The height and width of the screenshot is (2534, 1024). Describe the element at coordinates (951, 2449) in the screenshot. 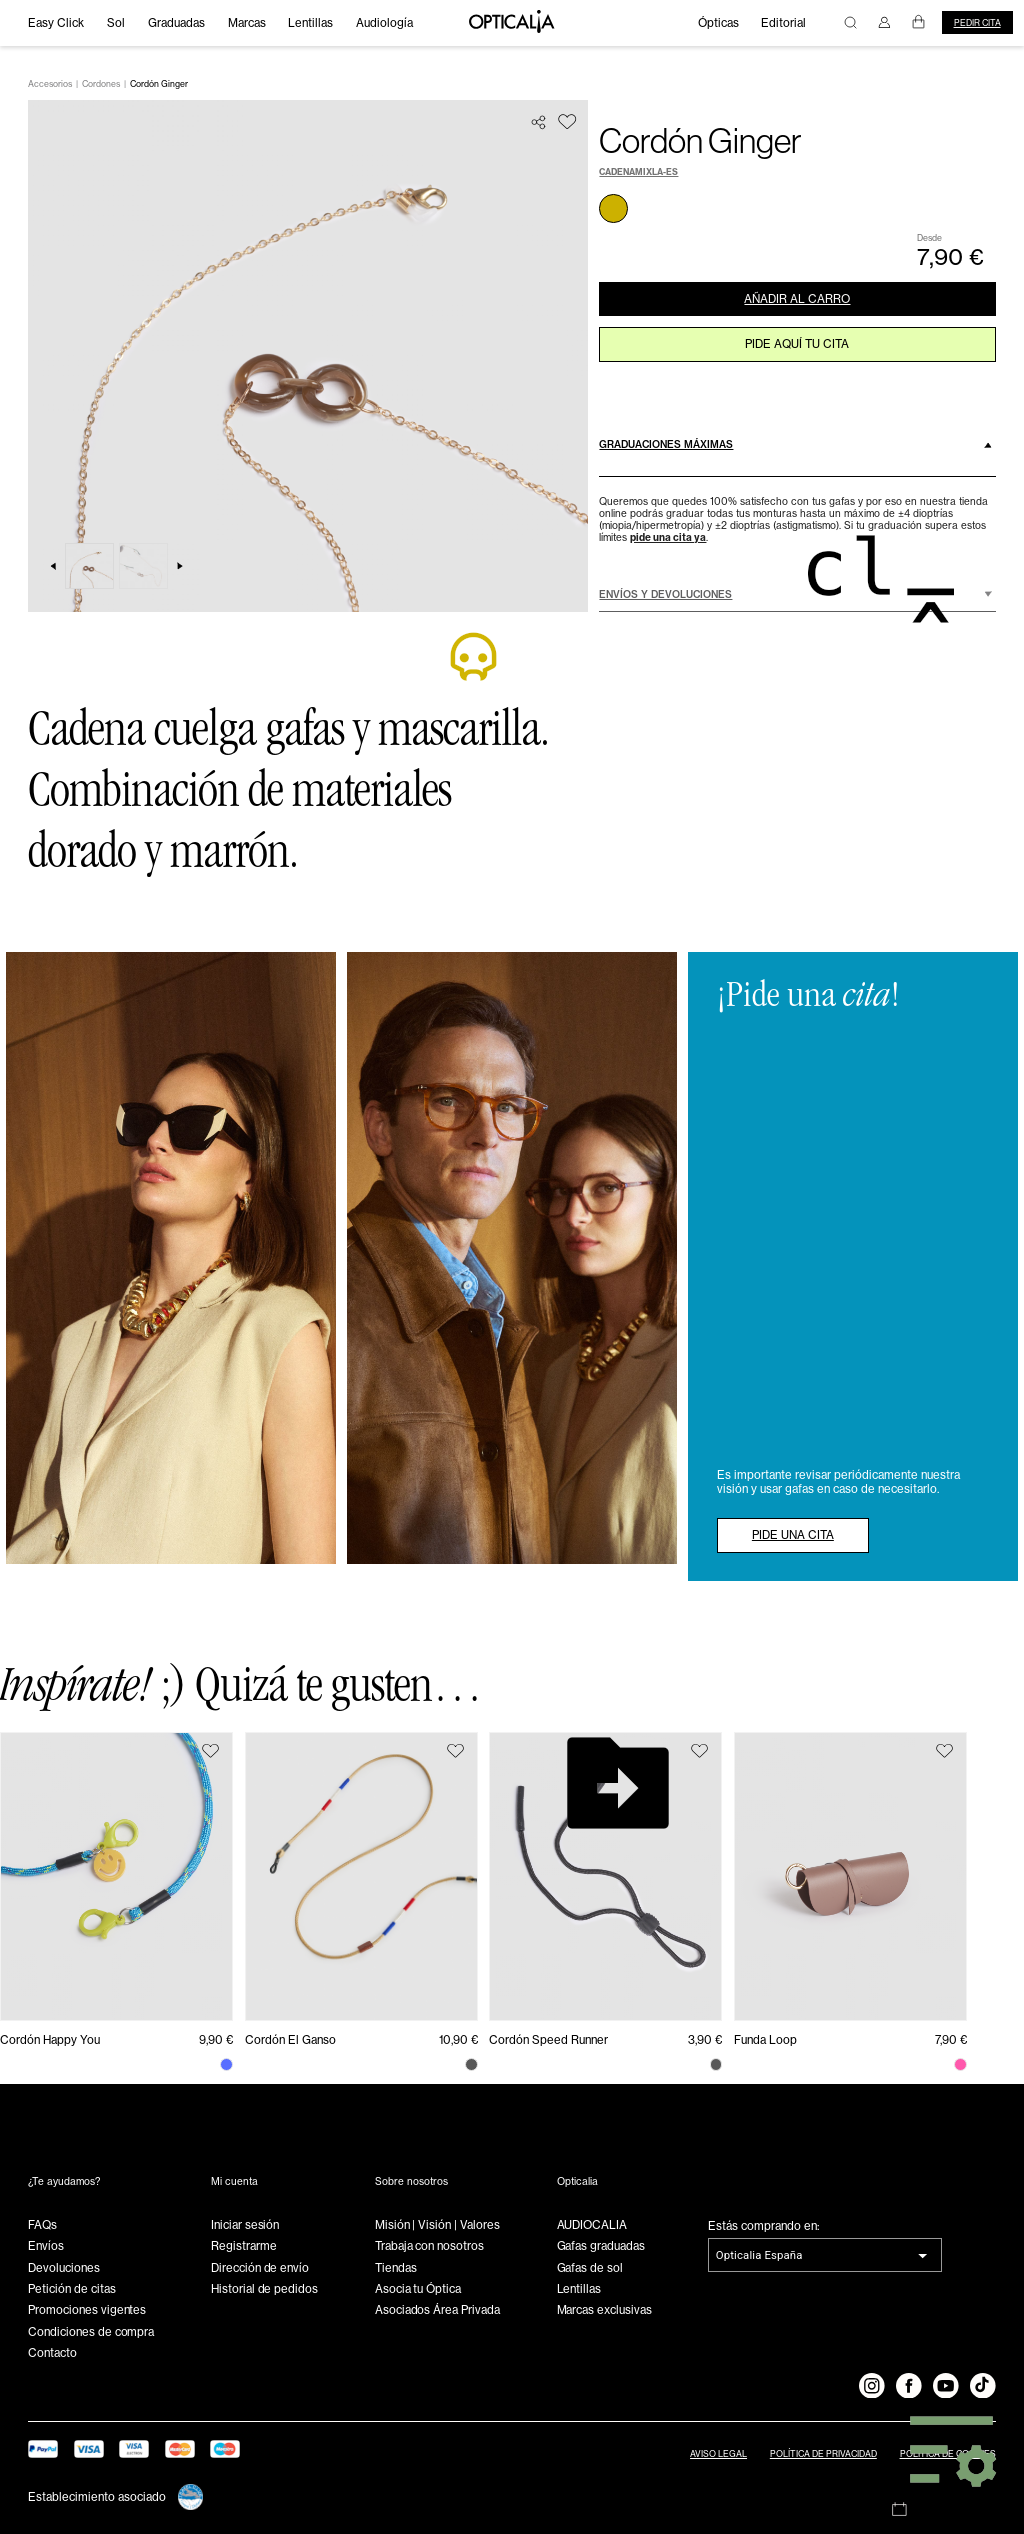

I see `access list or menu settings` at that location.